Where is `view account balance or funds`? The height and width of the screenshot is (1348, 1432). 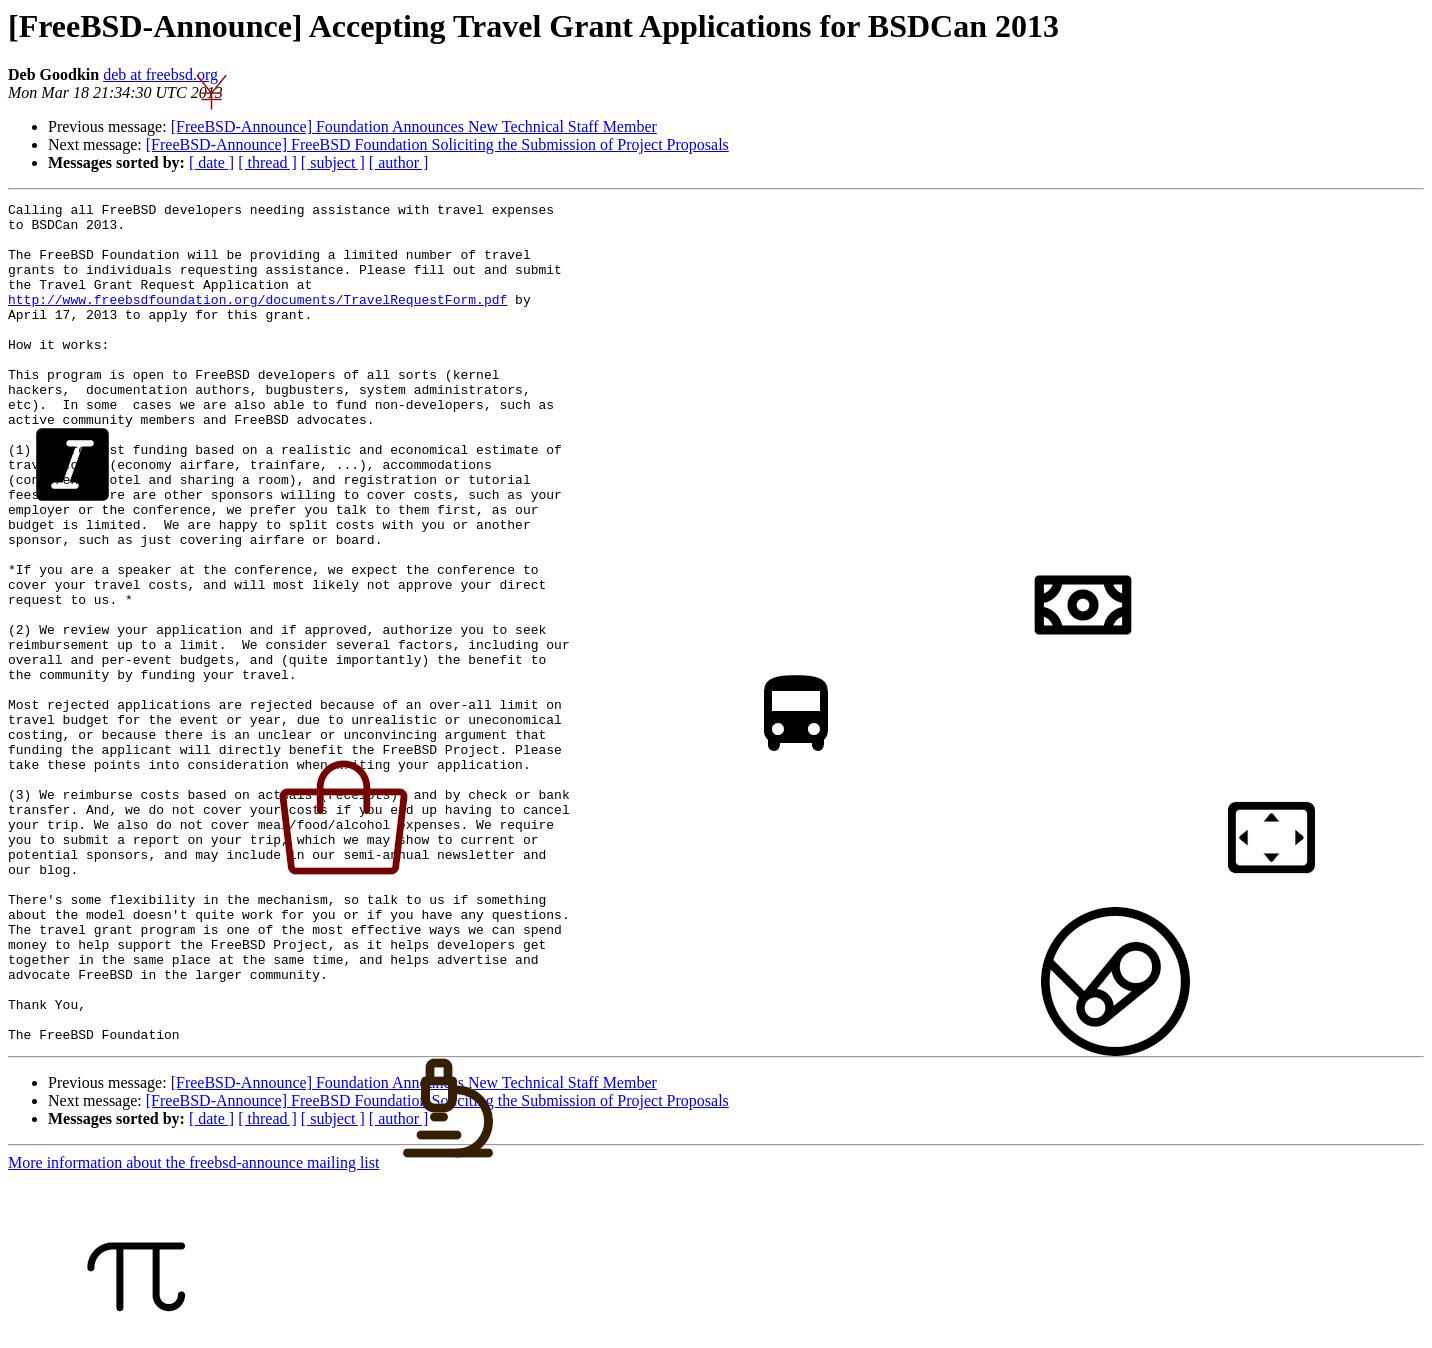
view account balance or funds is located at coordinates (1083, 605).